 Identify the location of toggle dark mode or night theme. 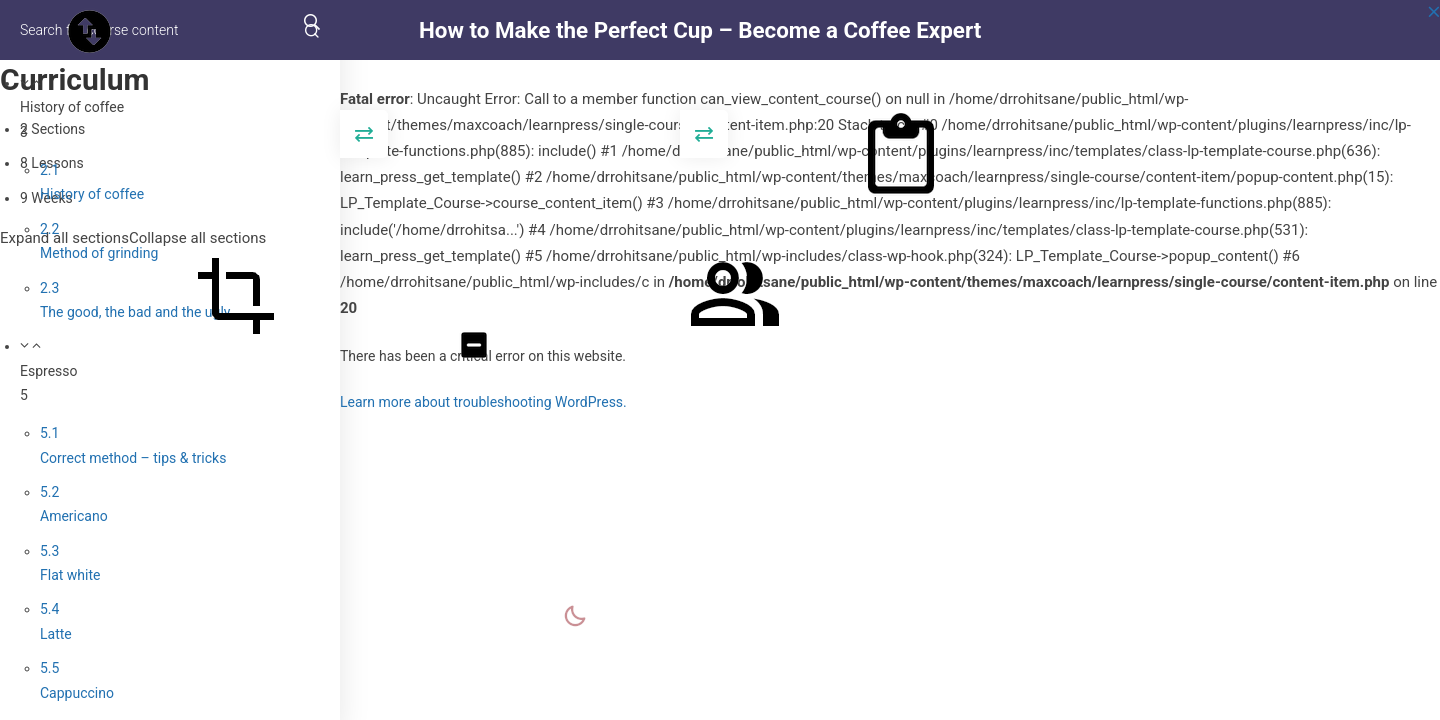
(574, 616).